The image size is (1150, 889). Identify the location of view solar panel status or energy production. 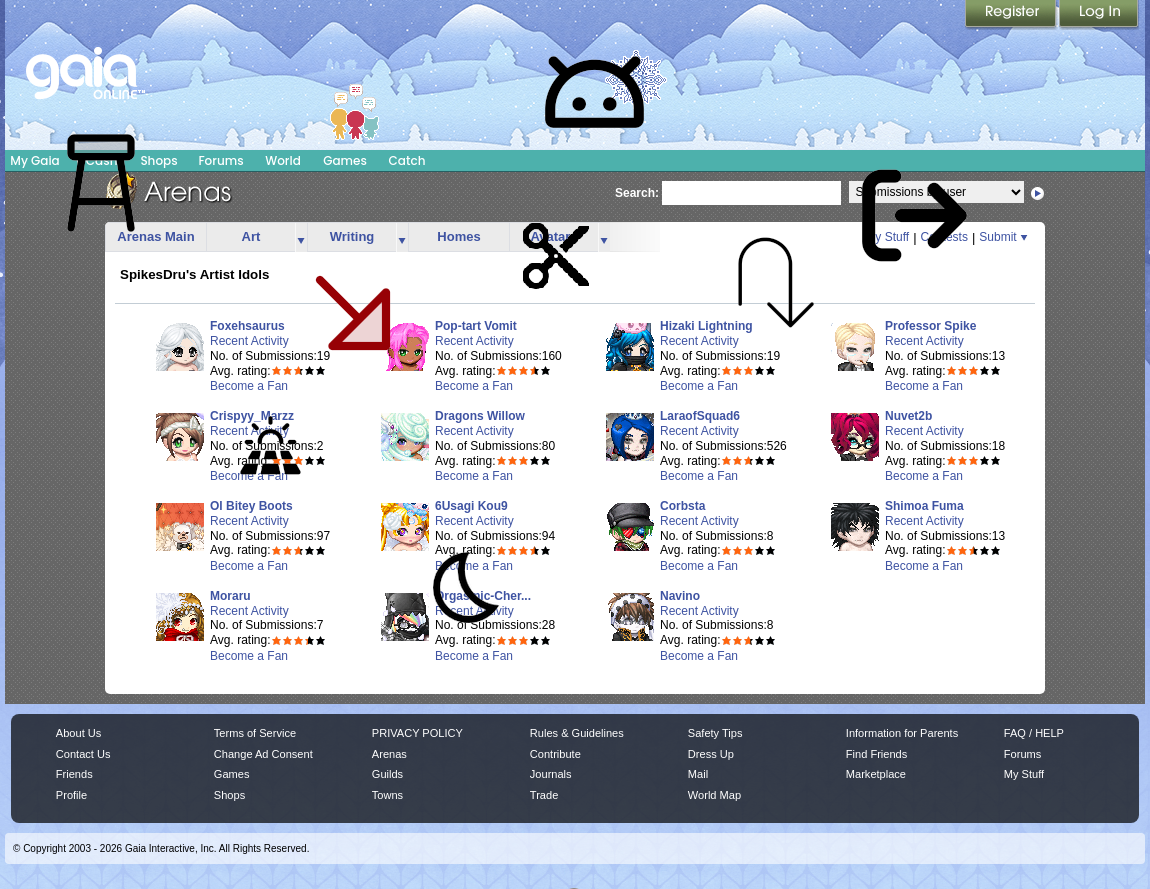
(270, 448).